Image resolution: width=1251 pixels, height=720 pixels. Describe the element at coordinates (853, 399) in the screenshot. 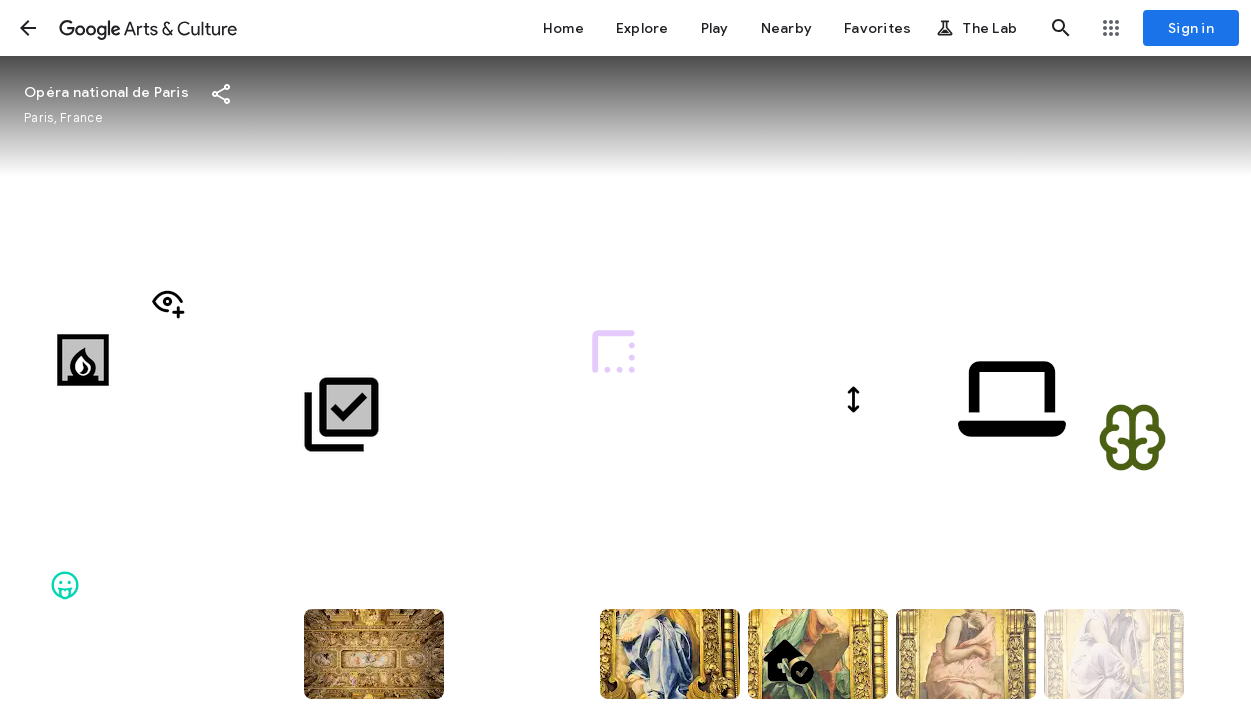

I see `adjust vertical position or order` at that location.